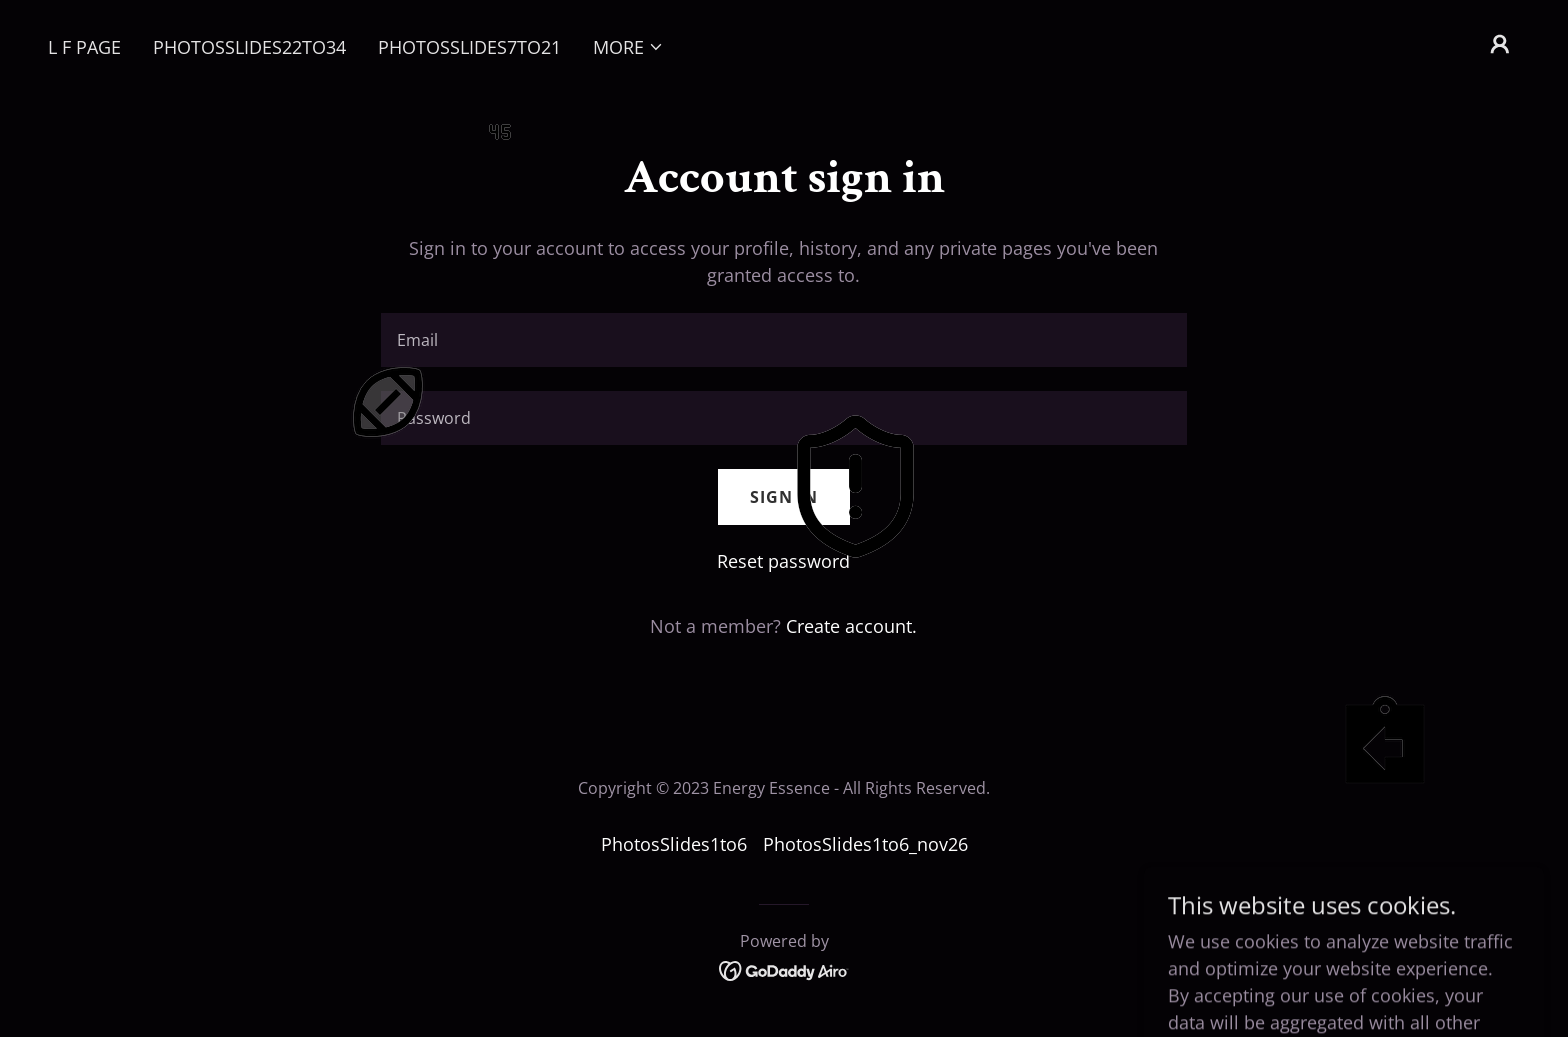 The width and height of the screenshot is (1568, 1037). I want to click on indicates item number 45 in a list or sequence, so click(500, 132).